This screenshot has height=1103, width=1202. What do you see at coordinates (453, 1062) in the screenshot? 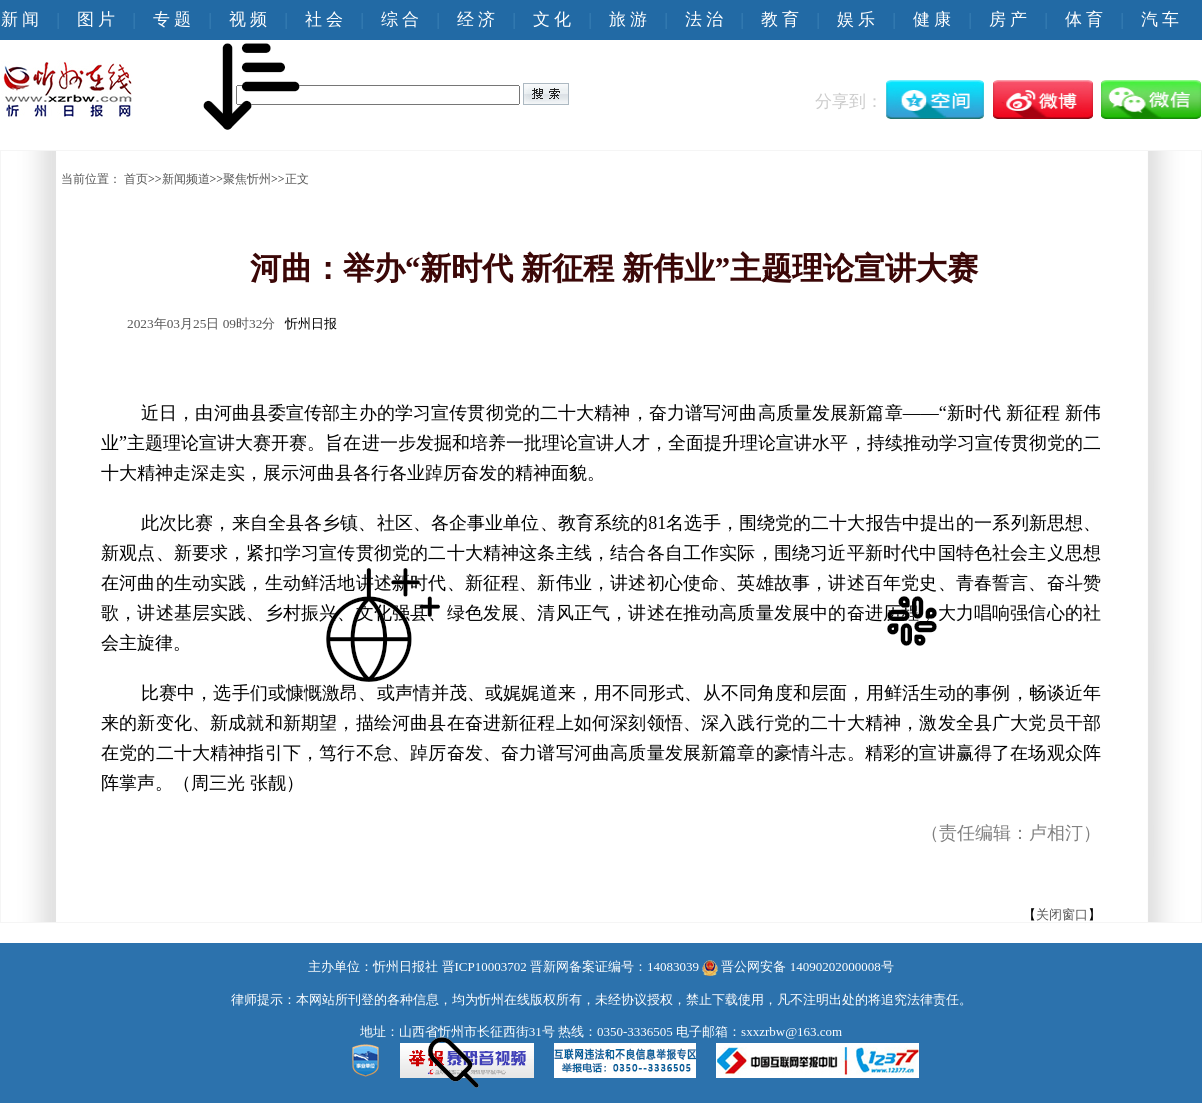
I see `access frozen treats or dessert options` at bounding box center [453, 1062].